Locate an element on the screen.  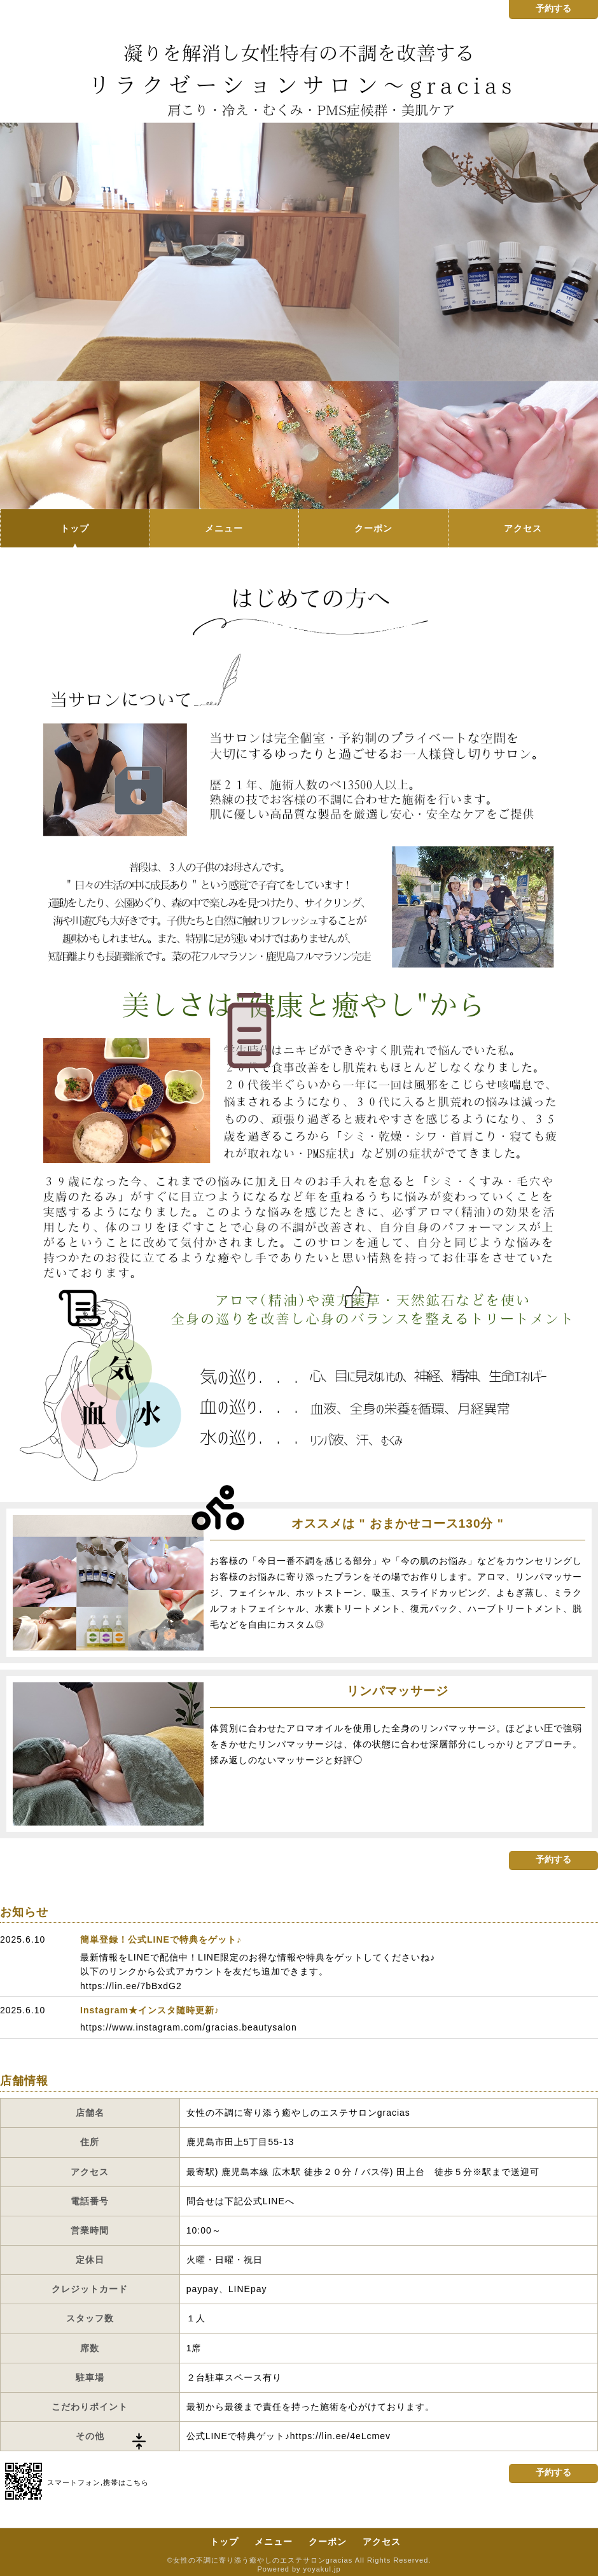
collapse content vertically is located at coordinates (139, 2441).